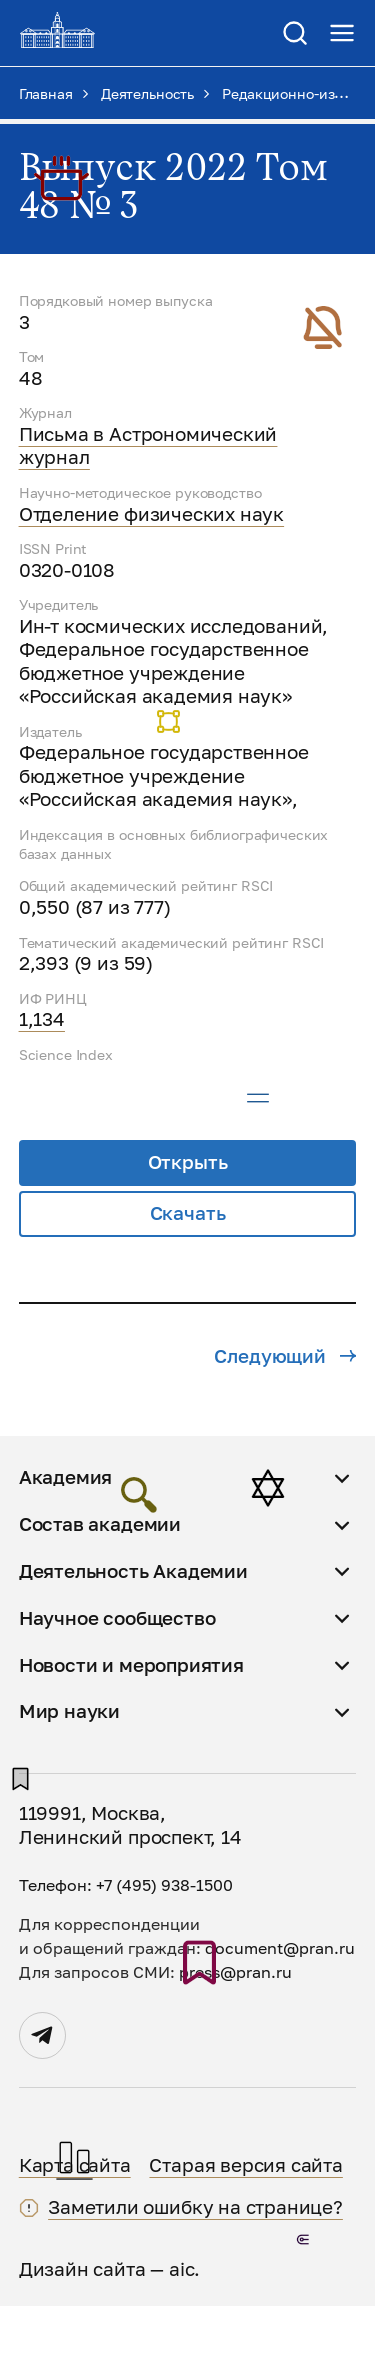 This screenshot has height=2358, width=375. I want to click on search for content or items, so click(139, 1495).